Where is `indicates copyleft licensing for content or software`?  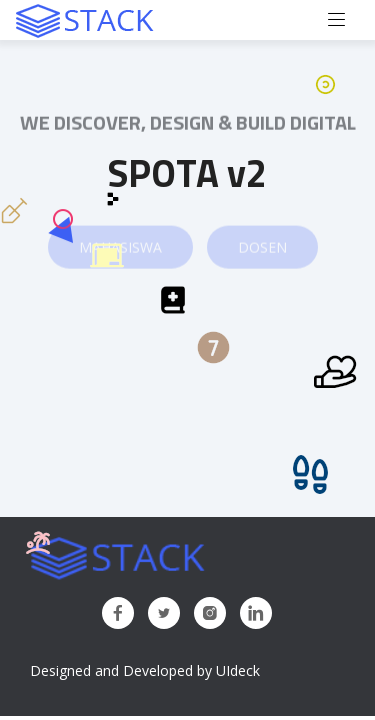
indicates copyleft licensing for content or software is located at coordinates (325, 84).